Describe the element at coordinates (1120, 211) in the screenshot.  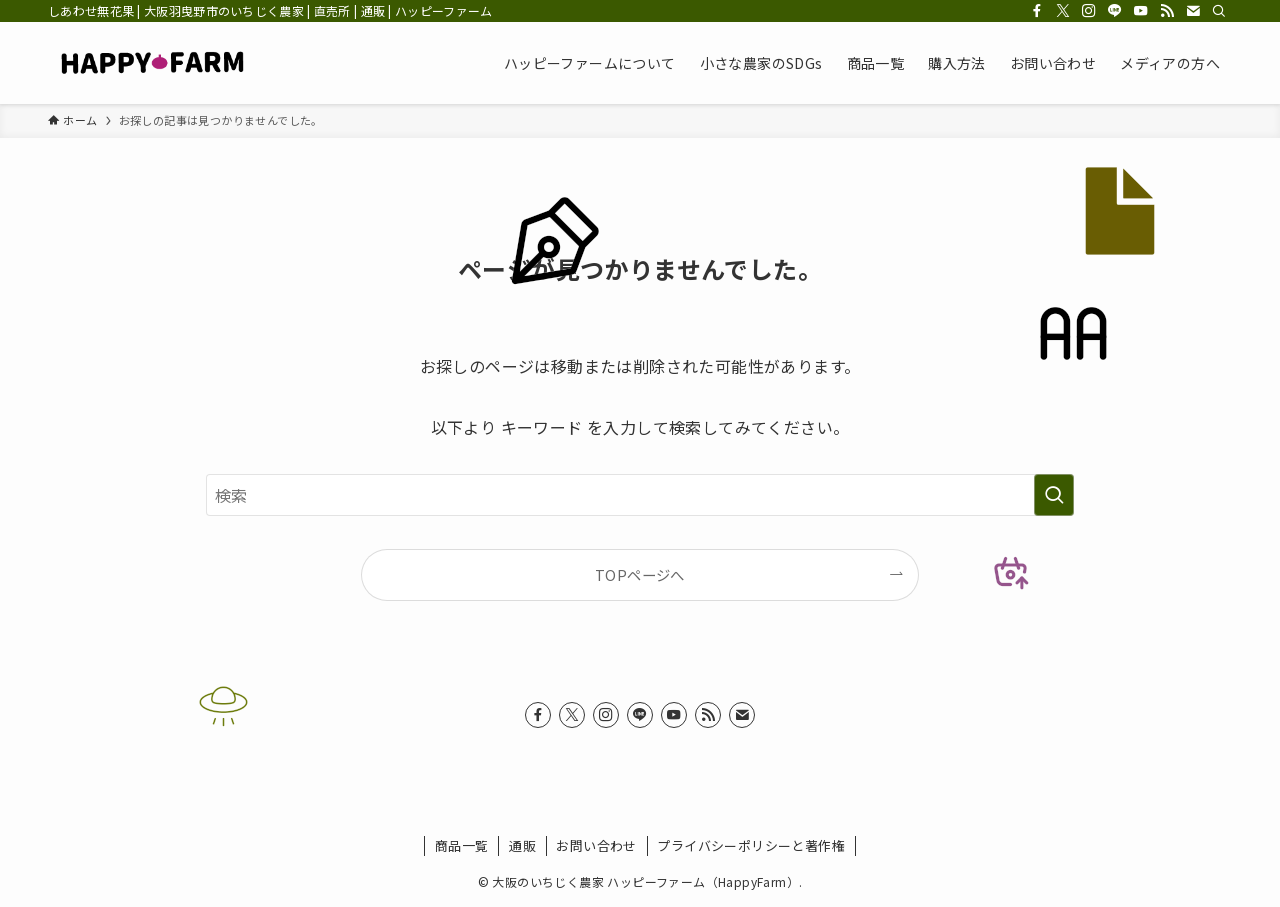
I see `view document details` at that location.